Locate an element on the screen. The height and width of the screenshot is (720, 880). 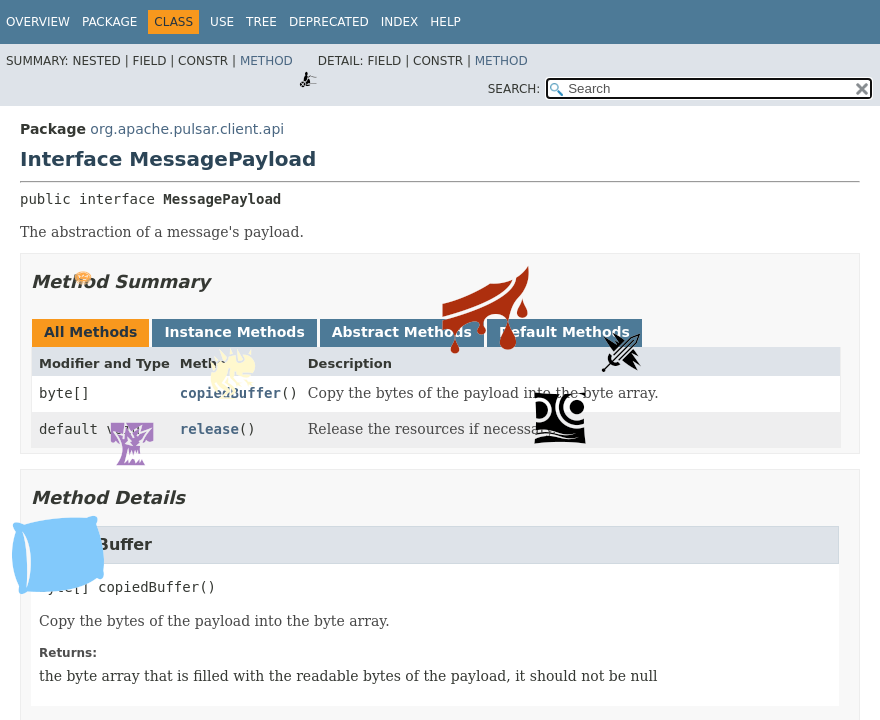
select troglodyte character or creature class is located at coordinates (232, 373).